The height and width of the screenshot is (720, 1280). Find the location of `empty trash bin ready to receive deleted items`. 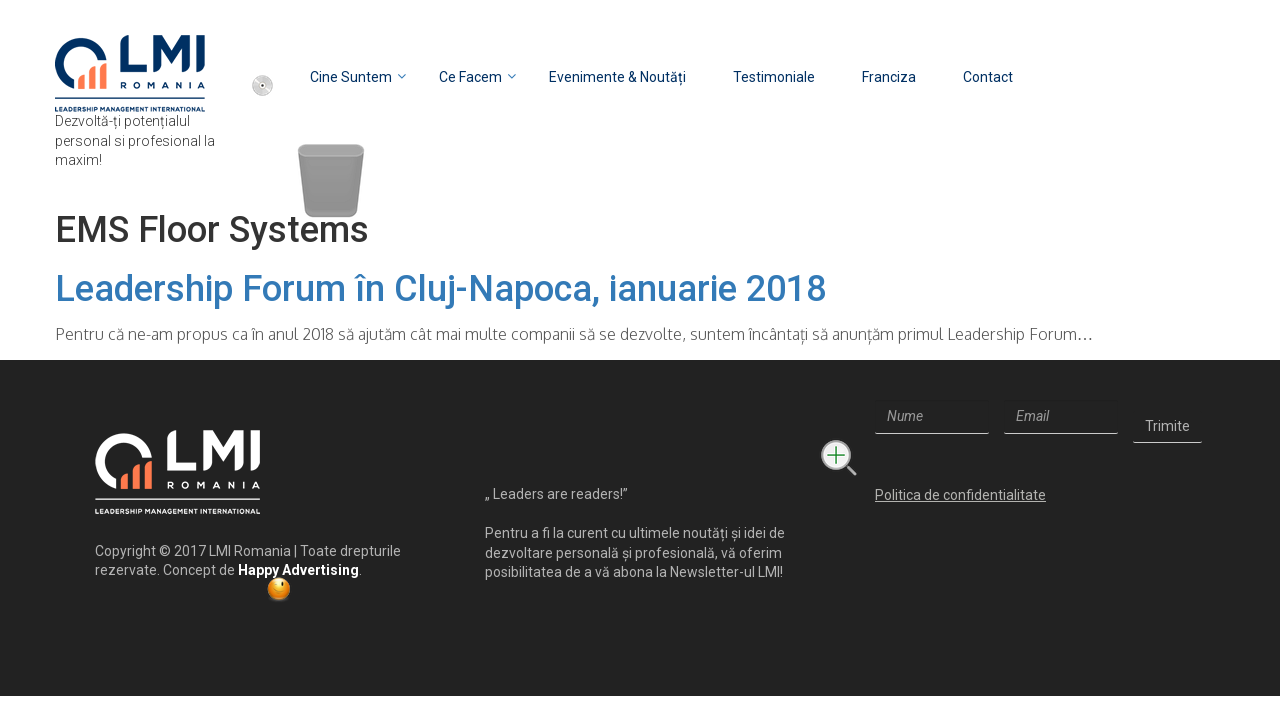

empty trash bin ready to receive deleted items is located at coordinates (331, 180).